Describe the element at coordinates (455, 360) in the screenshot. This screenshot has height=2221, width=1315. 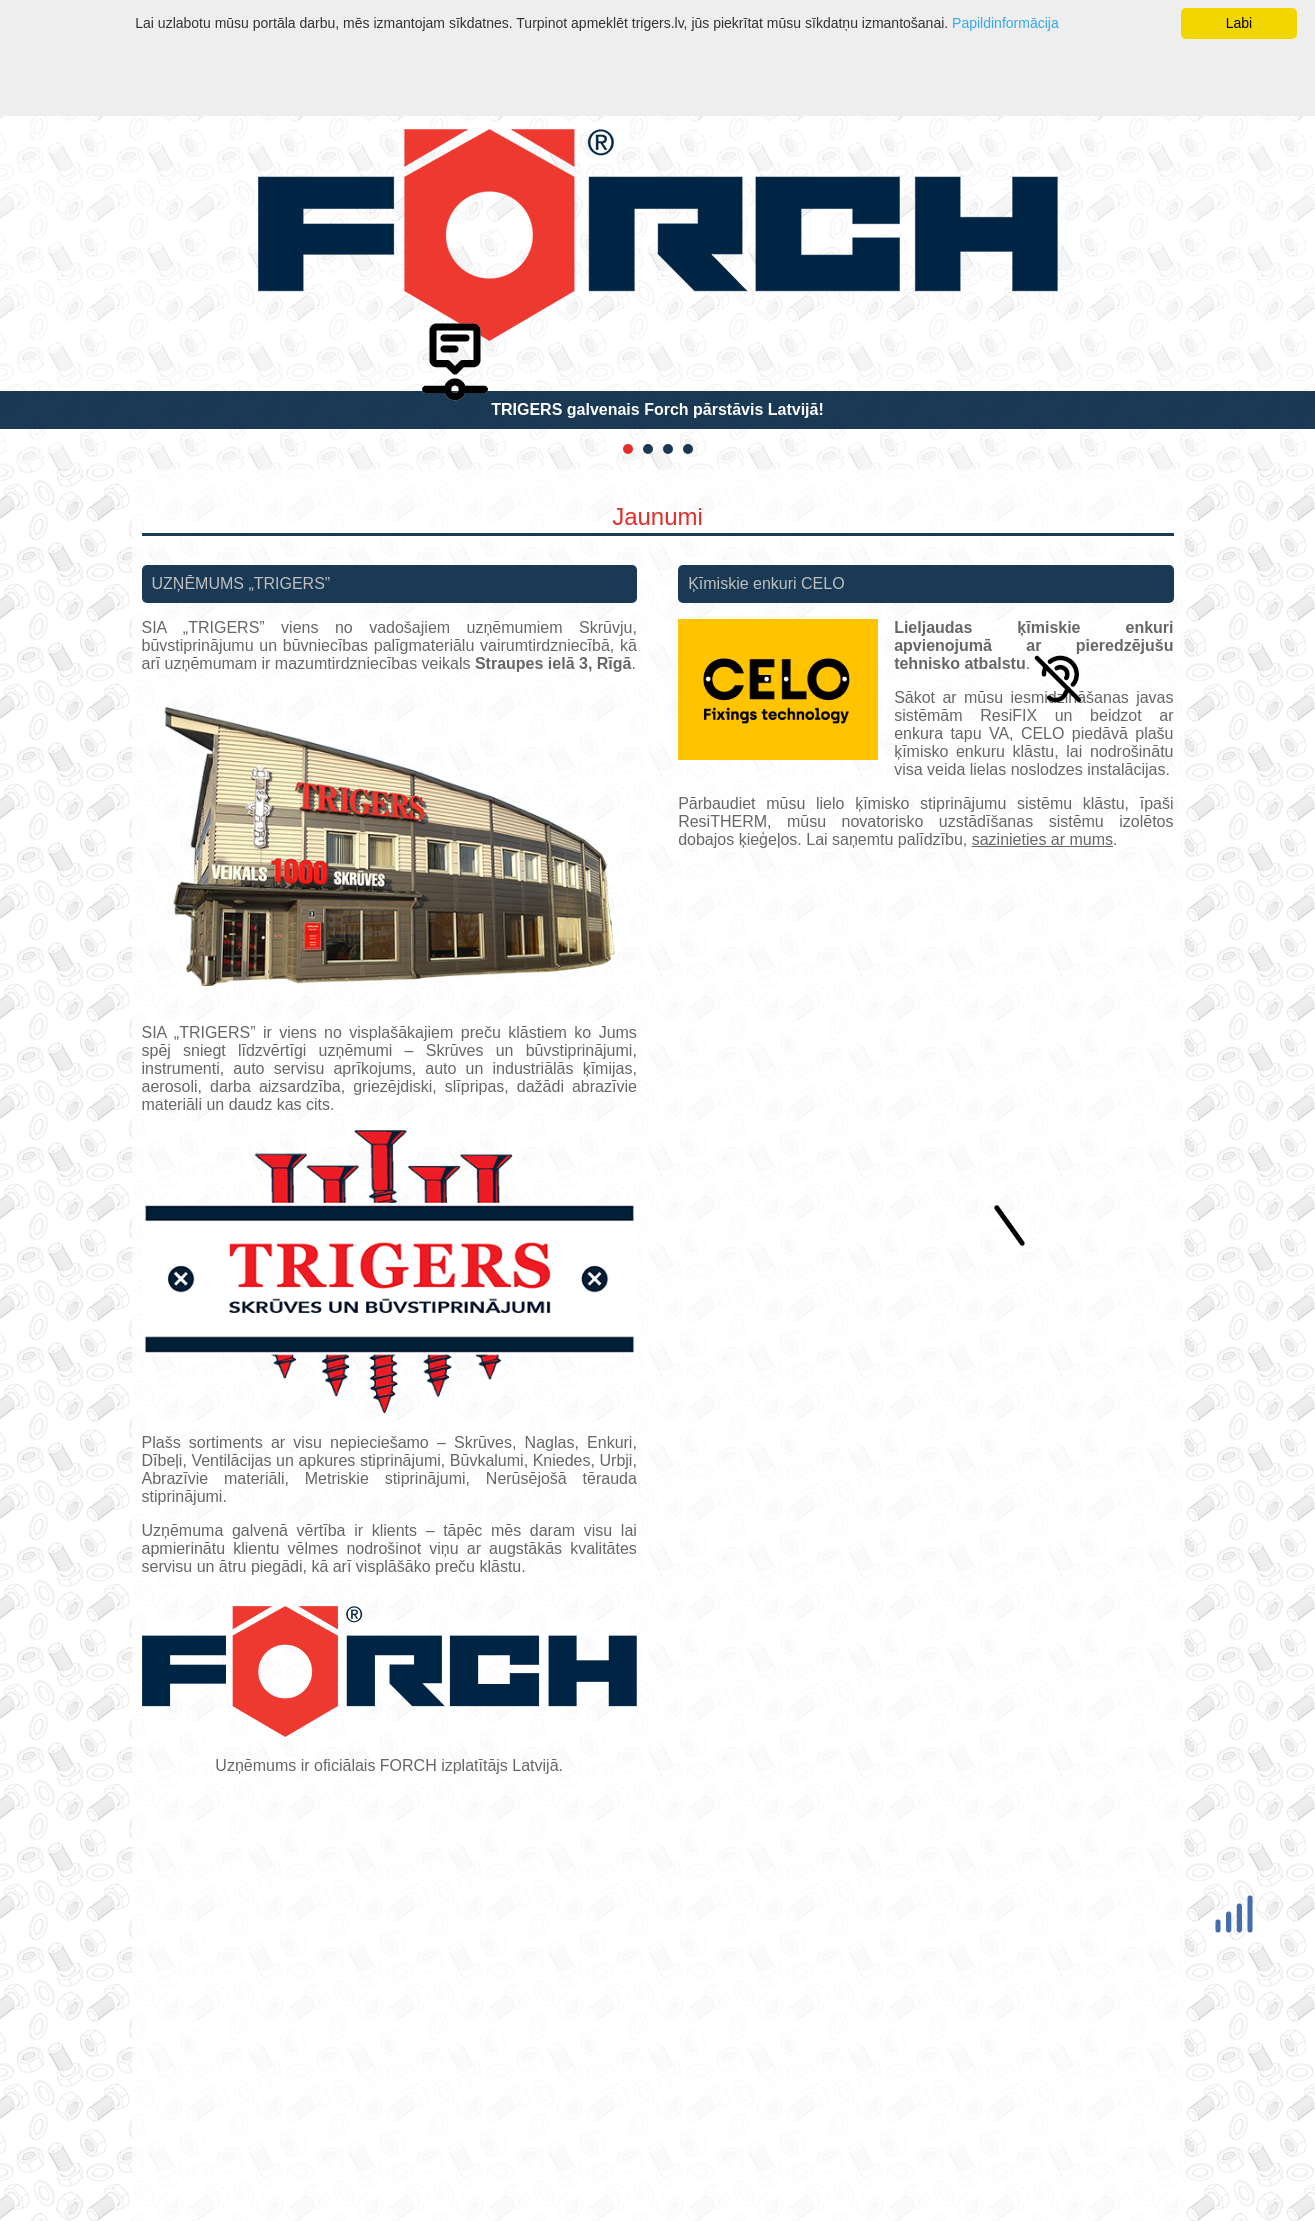
I see `view event details on timeline` at that location.